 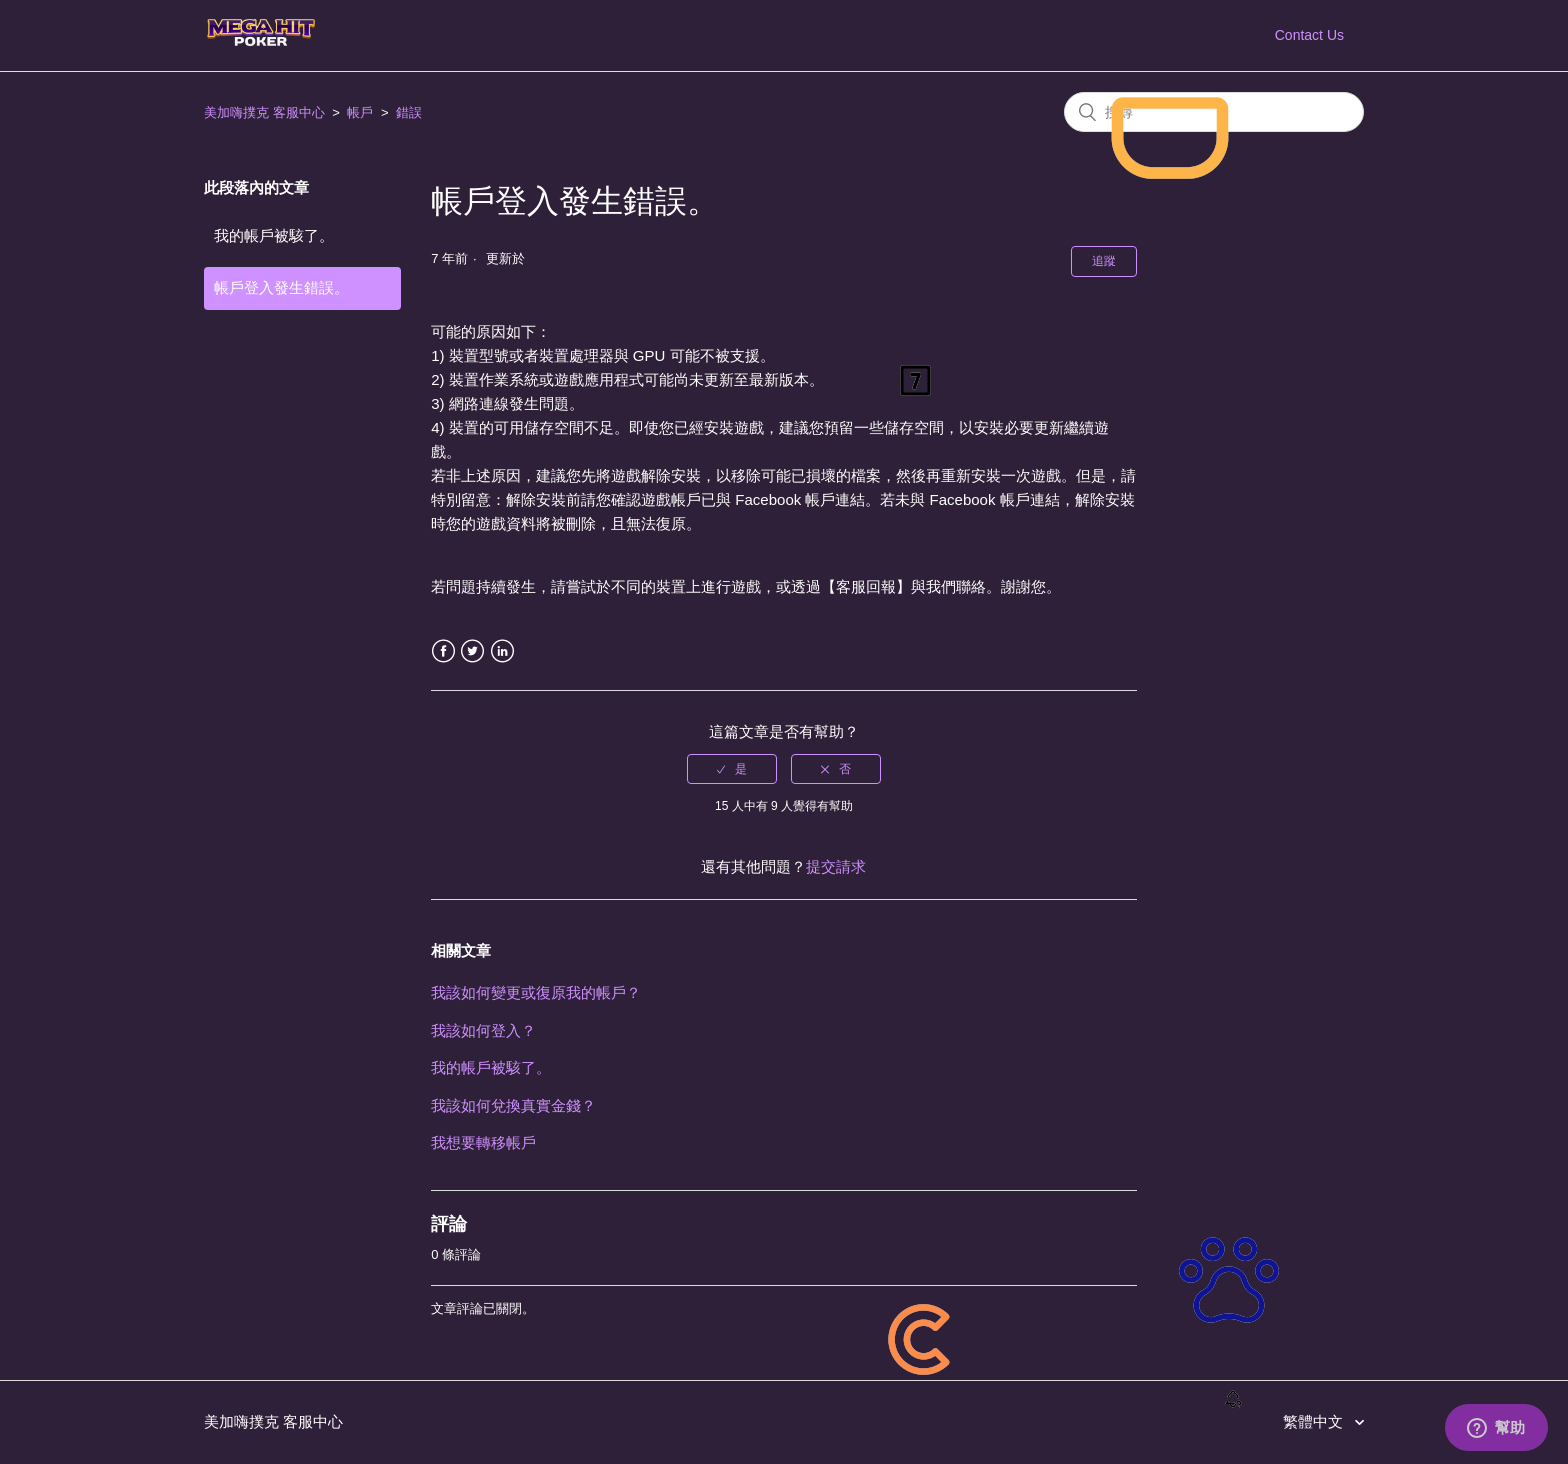 What do you see at coordinates (915, 380) in the screenshot?
I see `select or input the number seven` at bounding box center [915, 380].